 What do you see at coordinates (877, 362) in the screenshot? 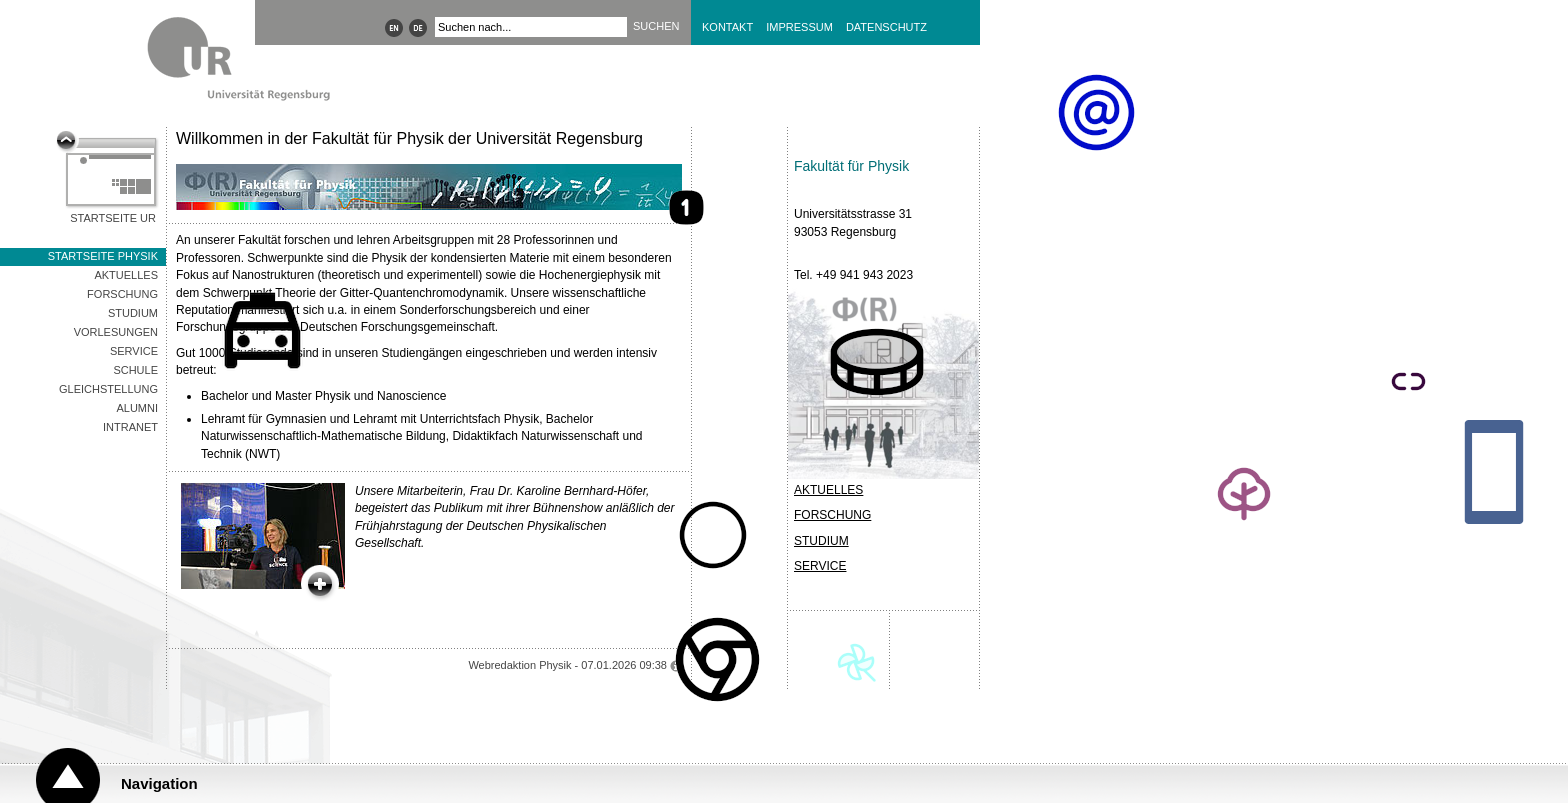
I see `view your coin balance or currency` at bounding box center [877, 362].